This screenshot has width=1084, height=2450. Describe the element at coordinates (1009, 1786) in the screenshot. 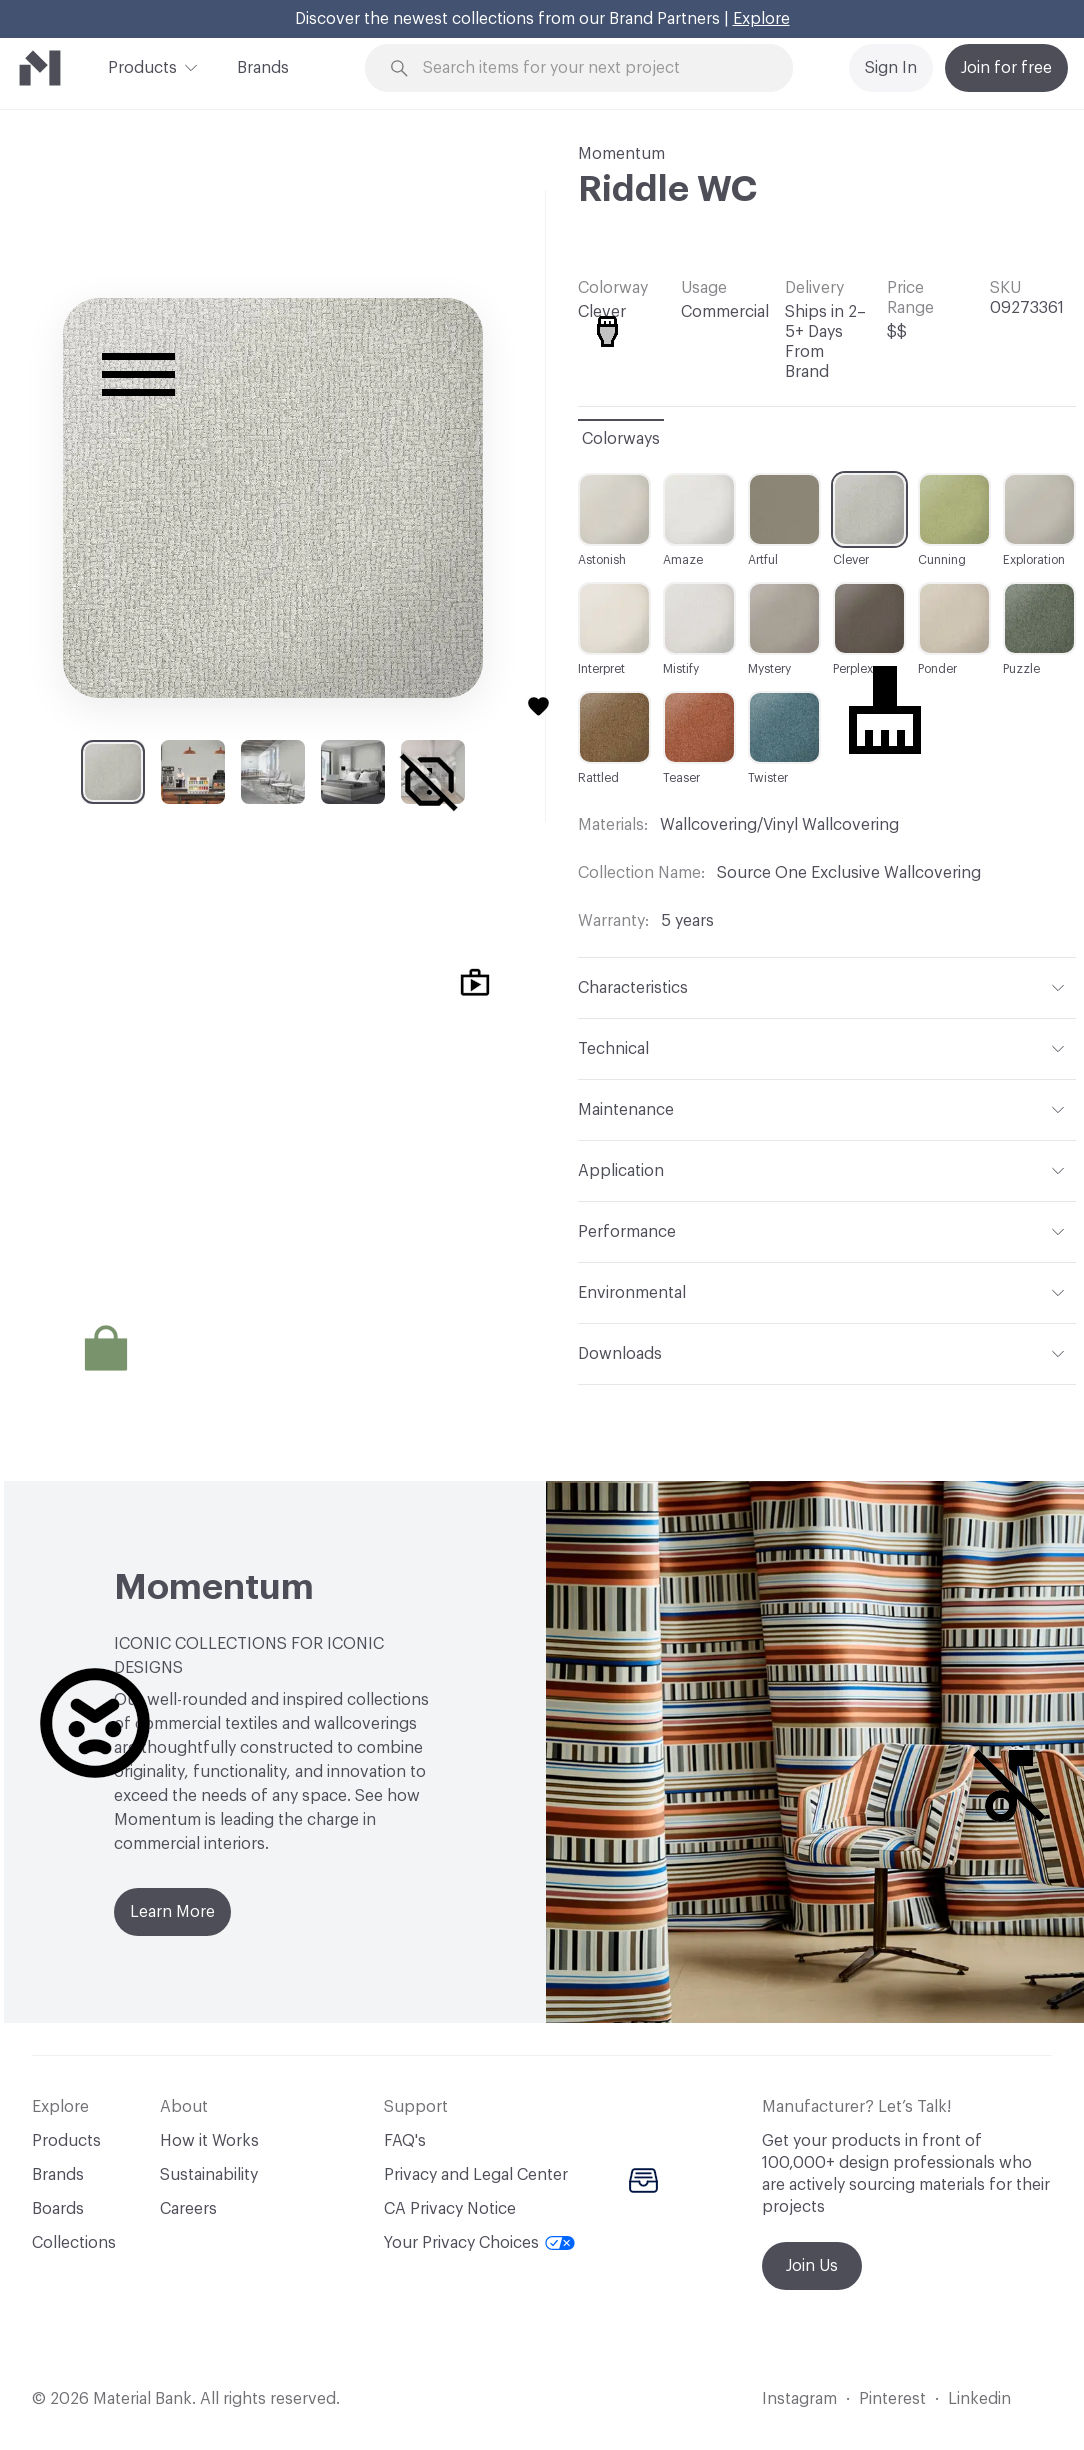

I see `mute or disable music playback` at that location.